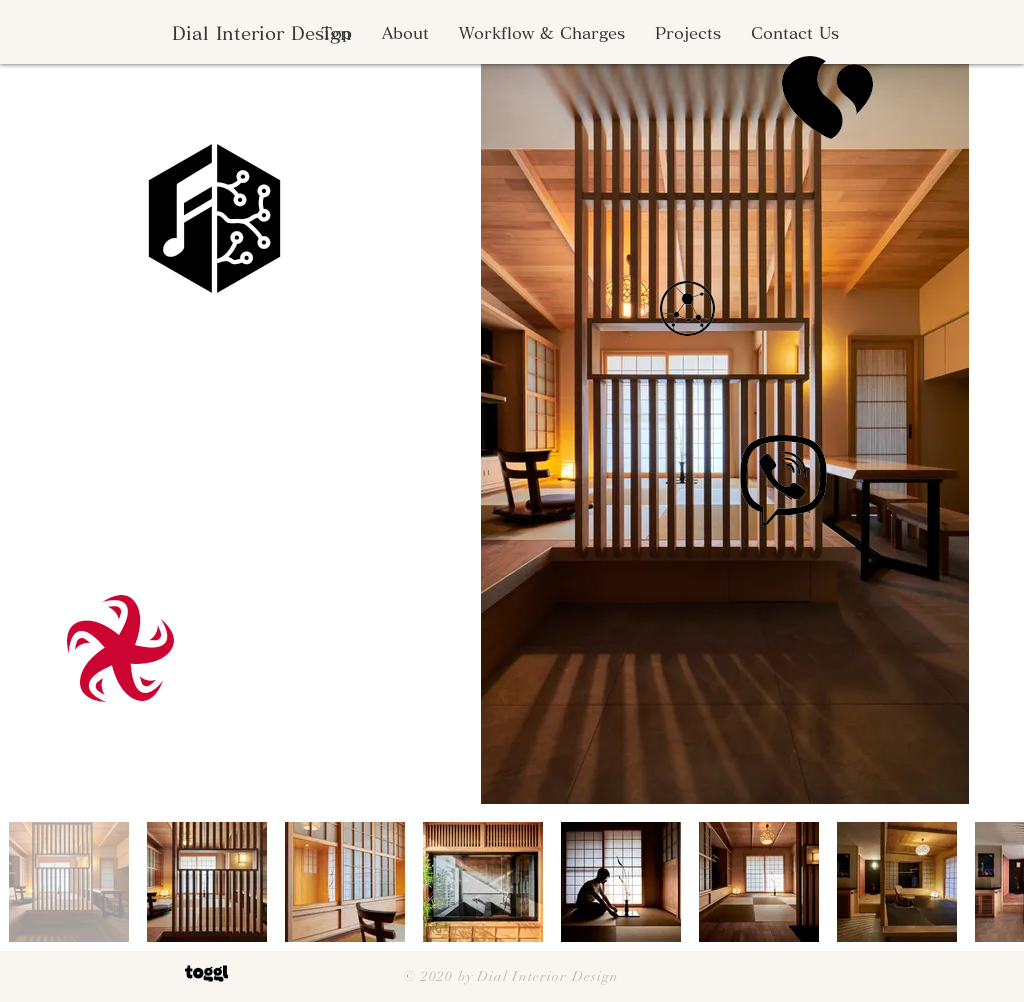 This screenshot has width=1024, height=1002. What do you see at coordinates (214, 218) in the screenshot?
I see `link to MusicBrainz music database` at bounding box center [214, 218].